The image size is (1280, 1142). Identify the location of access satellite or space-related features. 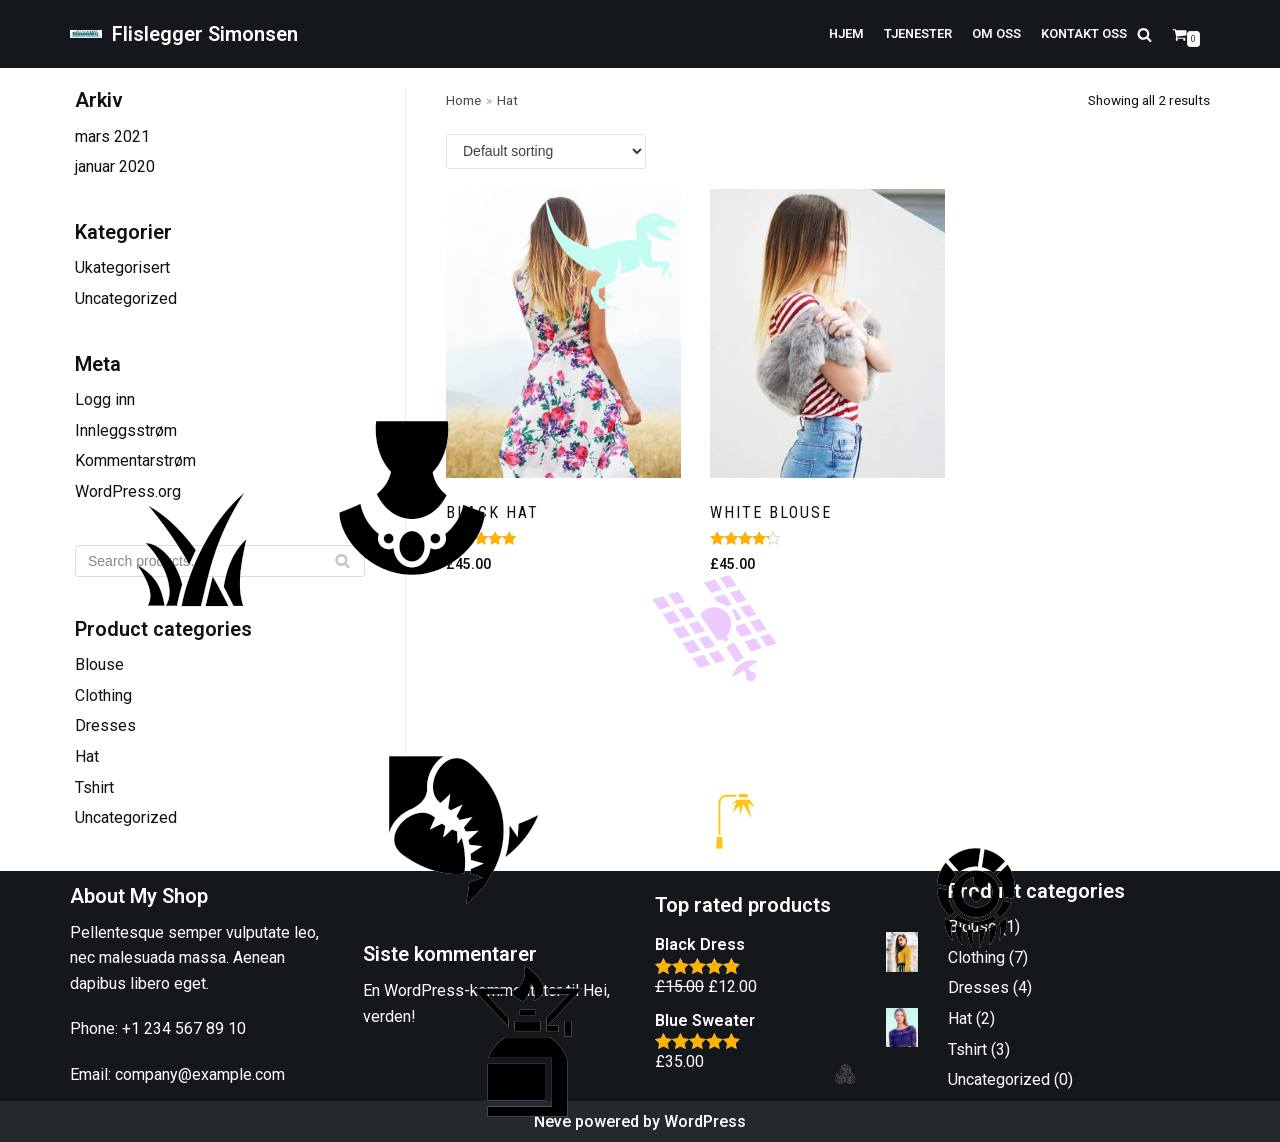
(714, 631).